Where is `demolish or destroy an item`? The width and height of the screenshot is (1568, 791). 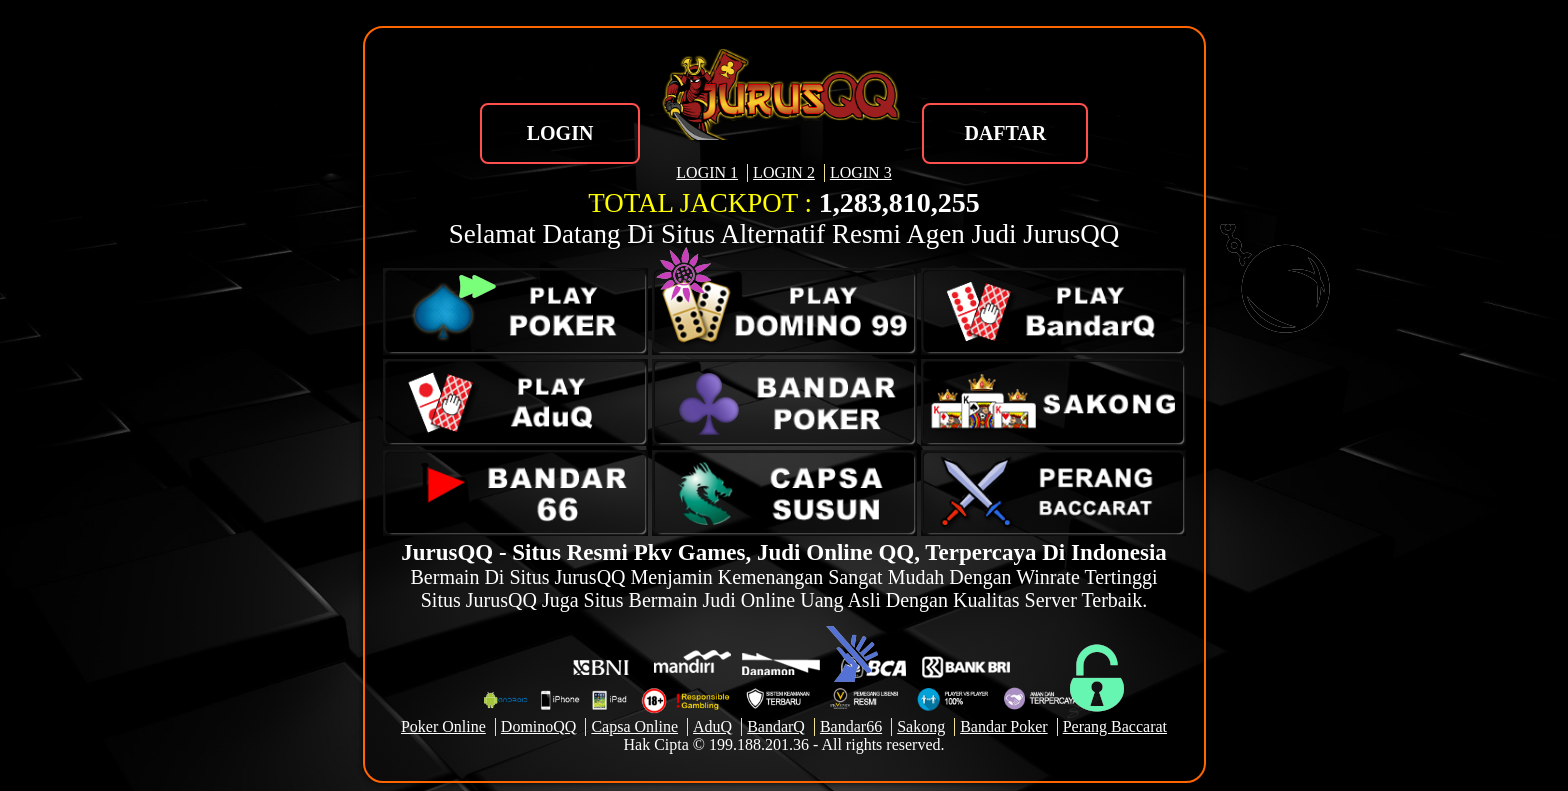 demolish or destroy an item is located at coordinates (1275, 278).